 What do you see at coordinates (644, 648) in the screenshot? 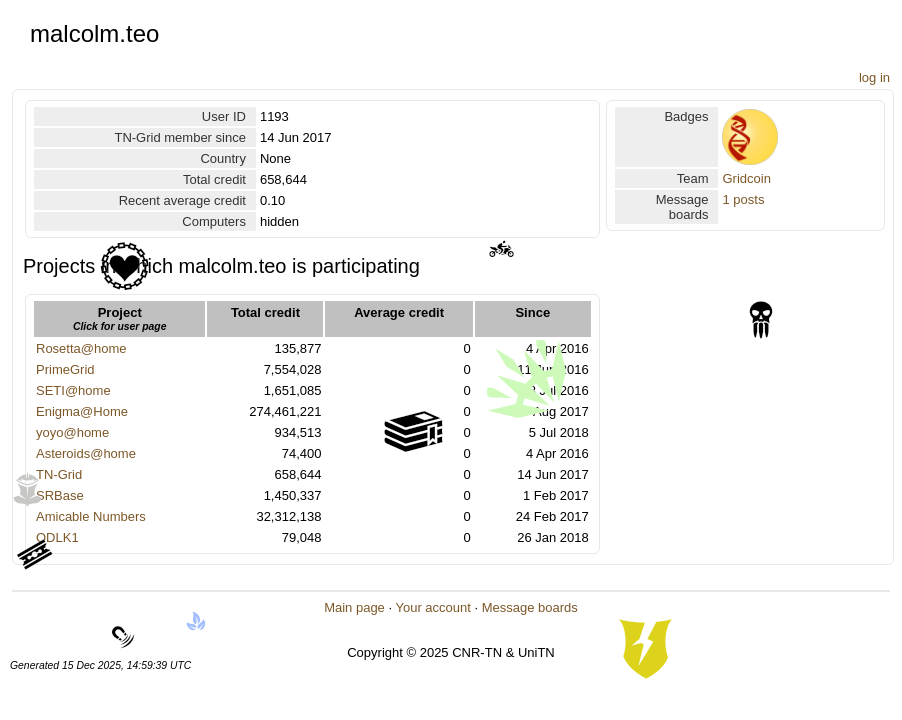
I see `indicates broken or compromised security` at bounding box center [644, 648].